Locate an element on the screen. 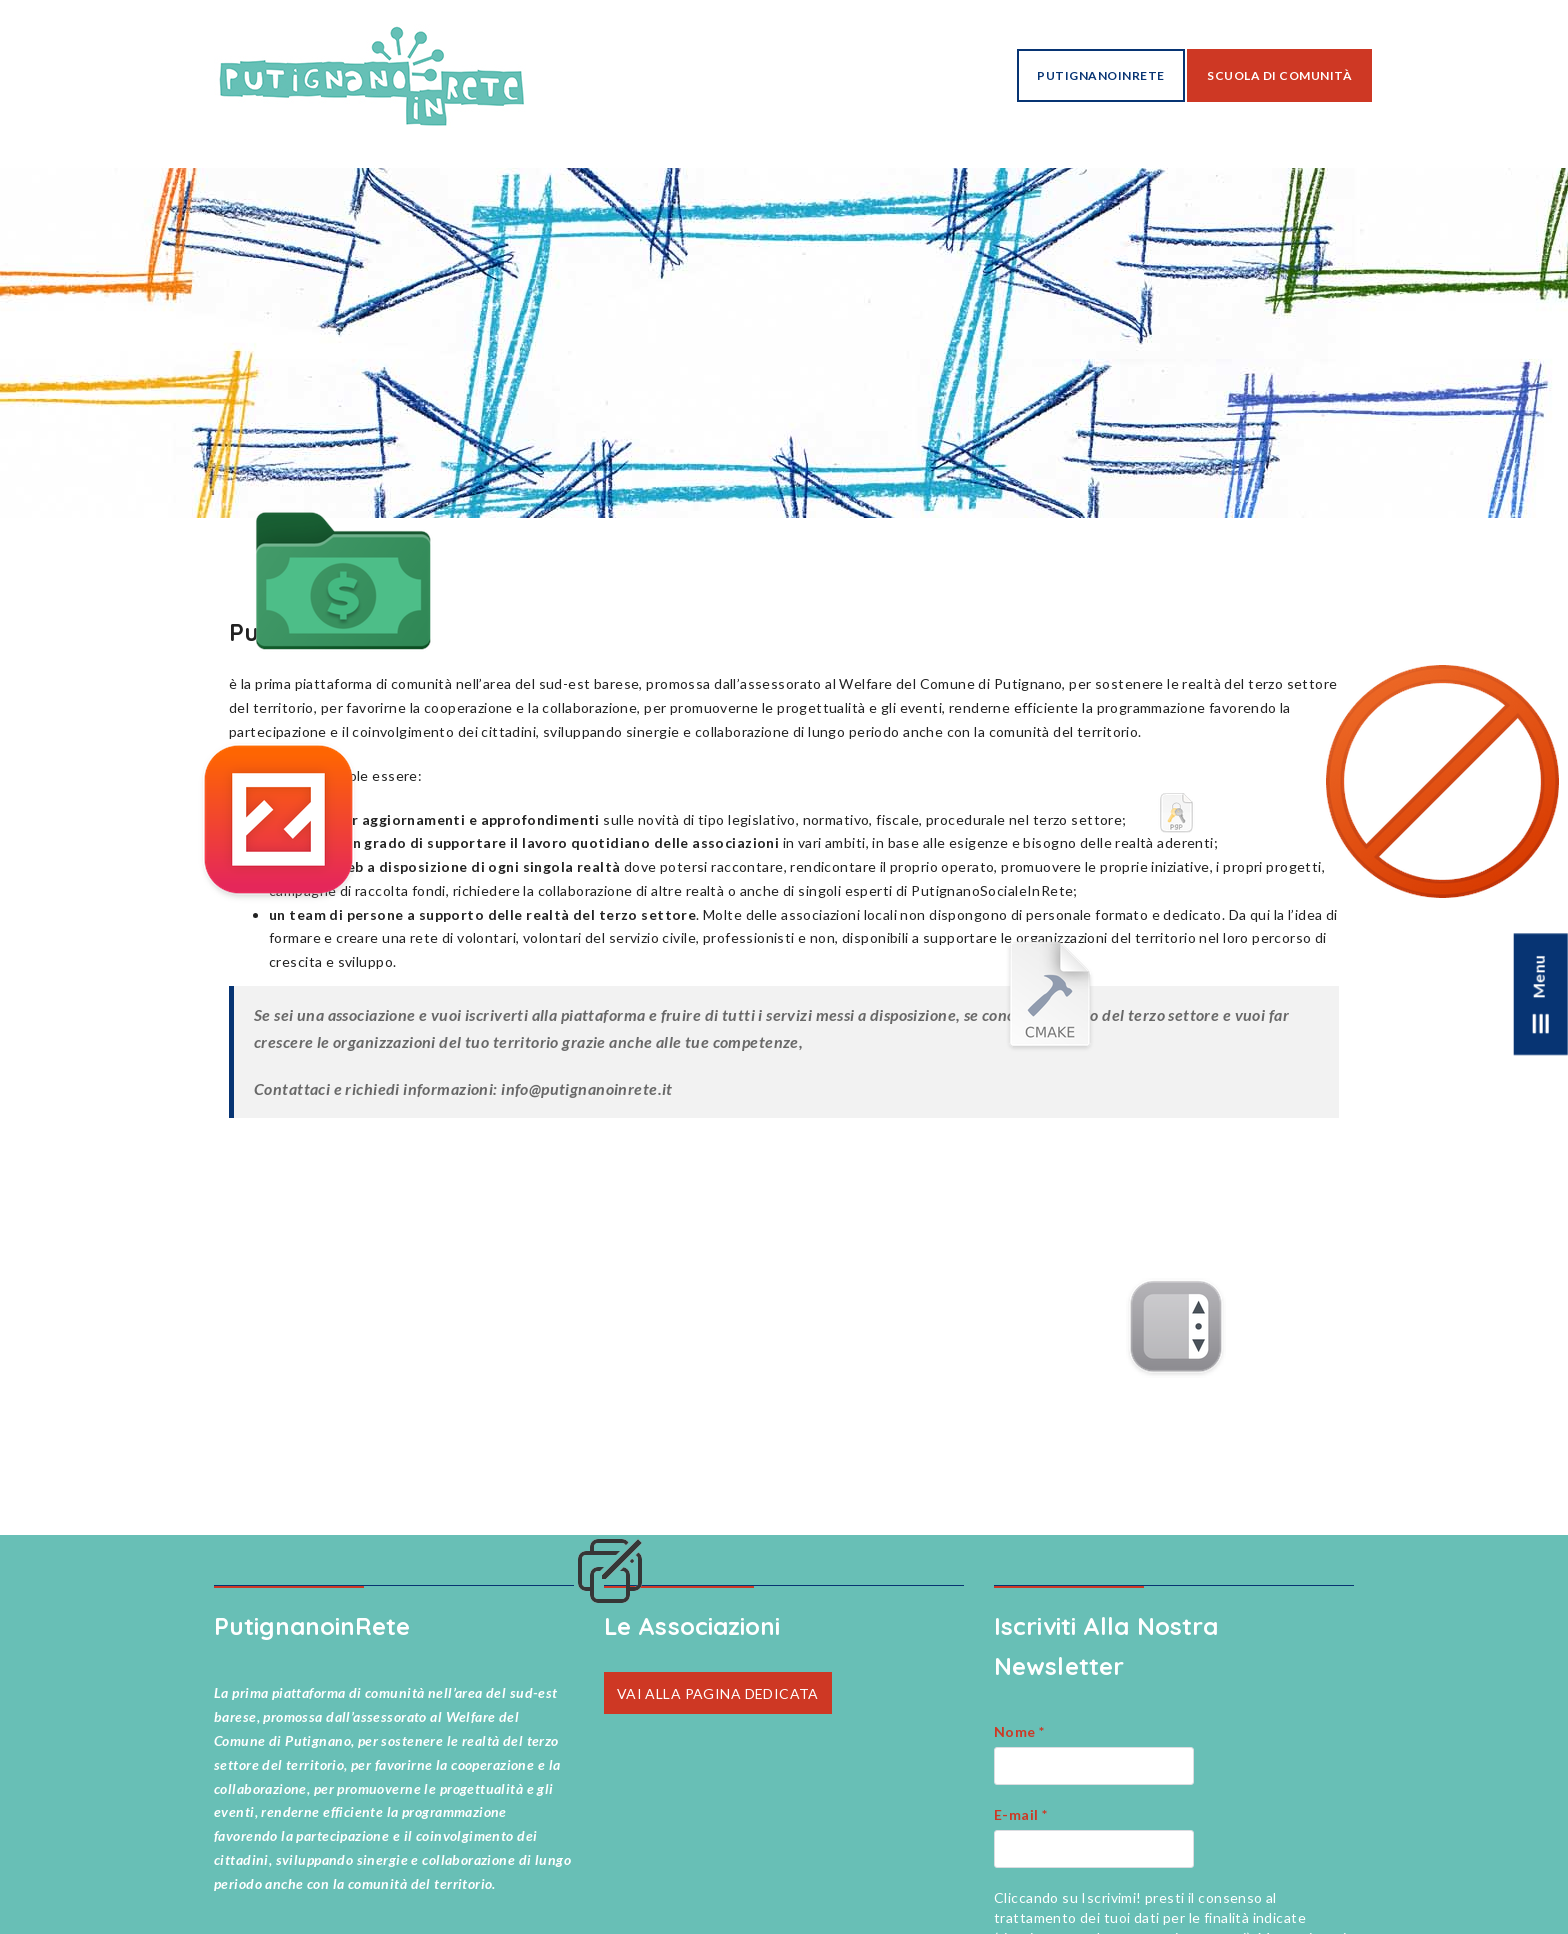  open folder containing financial documents is located at coordinates (342, 585).